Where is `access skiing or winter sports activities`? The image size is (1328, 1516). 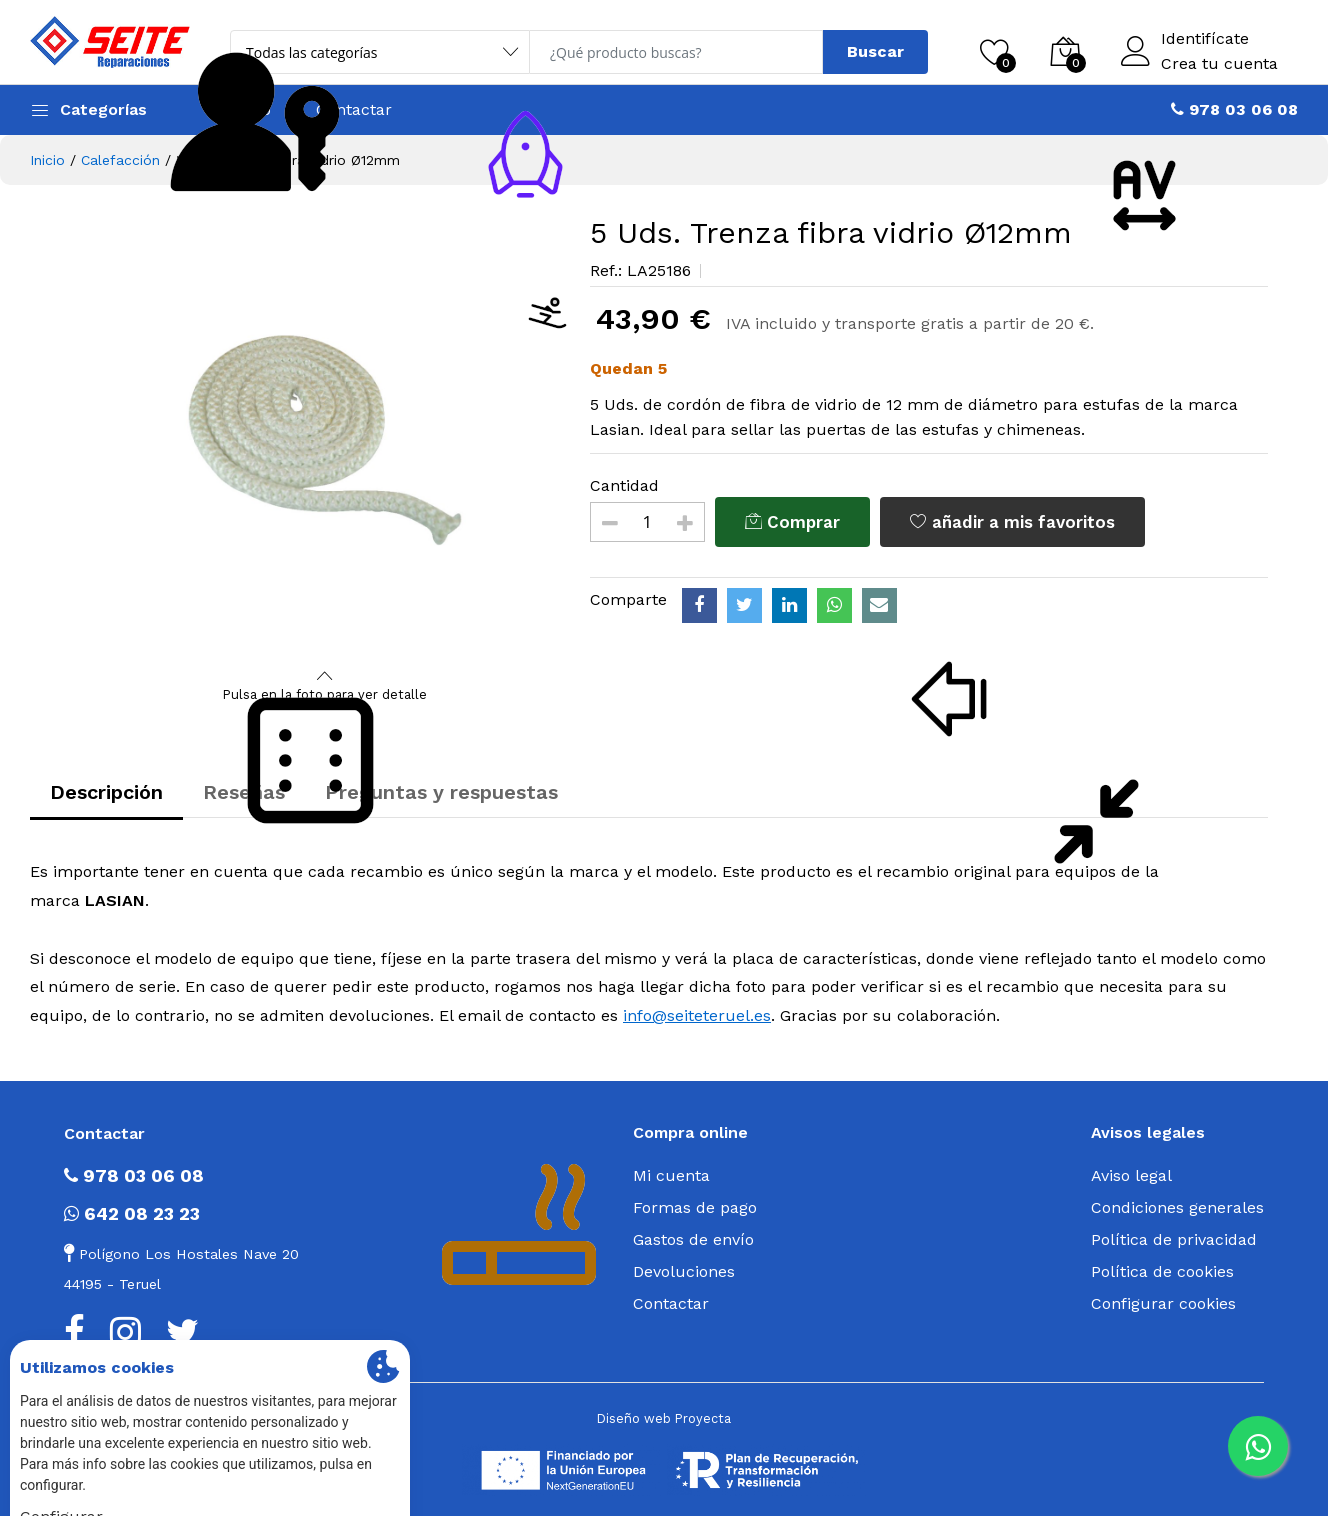 access skiing or winter sports activities is located at coordinates (547, 313).